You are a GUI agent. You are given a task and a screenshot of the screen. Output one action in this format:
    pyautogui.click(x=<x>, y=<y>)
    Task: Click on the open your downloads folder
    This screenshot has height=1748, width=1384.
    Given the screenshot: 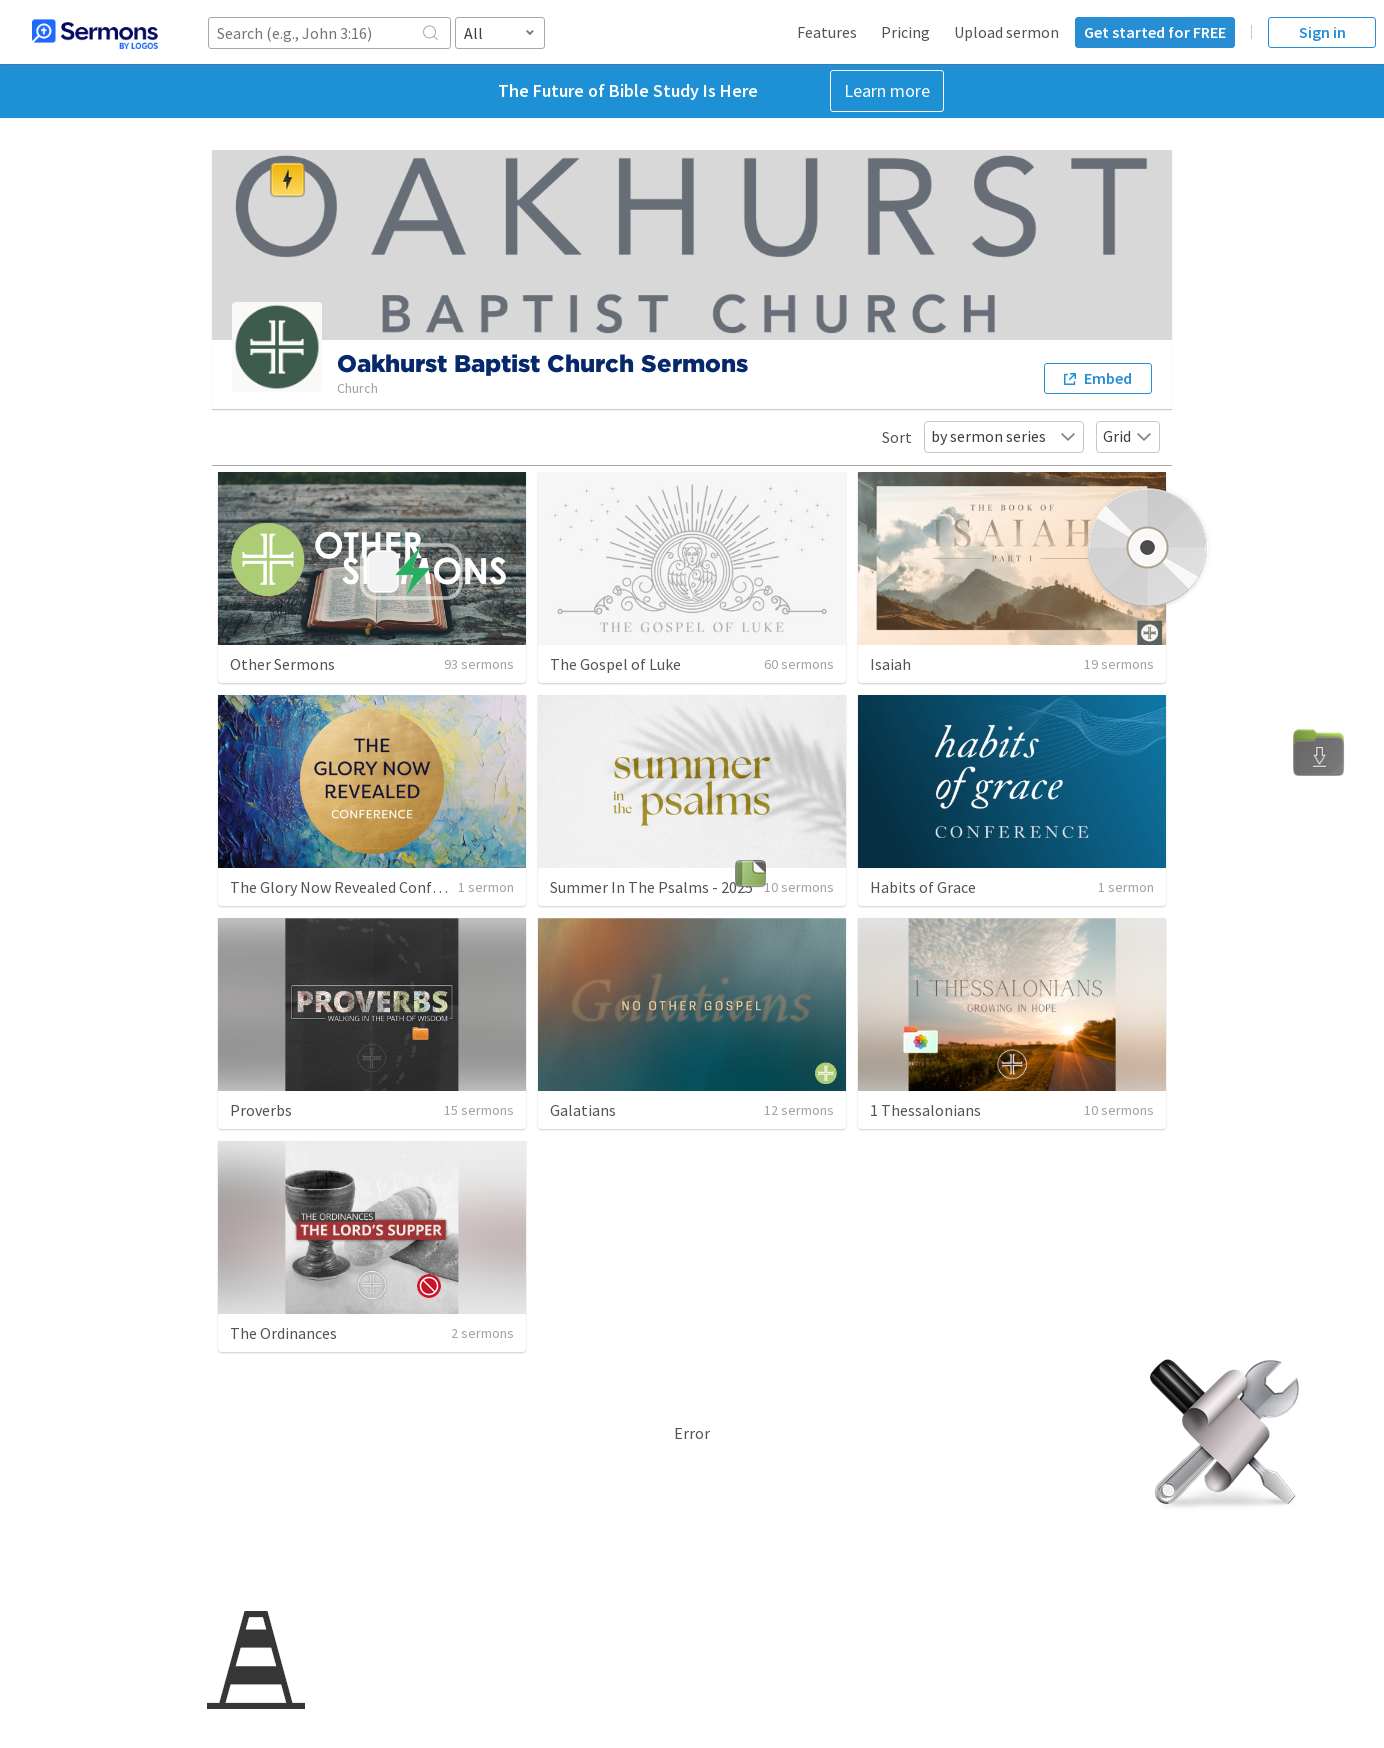 What is the action you would take?
    pyautogui.click(x=1318, y=752)
    